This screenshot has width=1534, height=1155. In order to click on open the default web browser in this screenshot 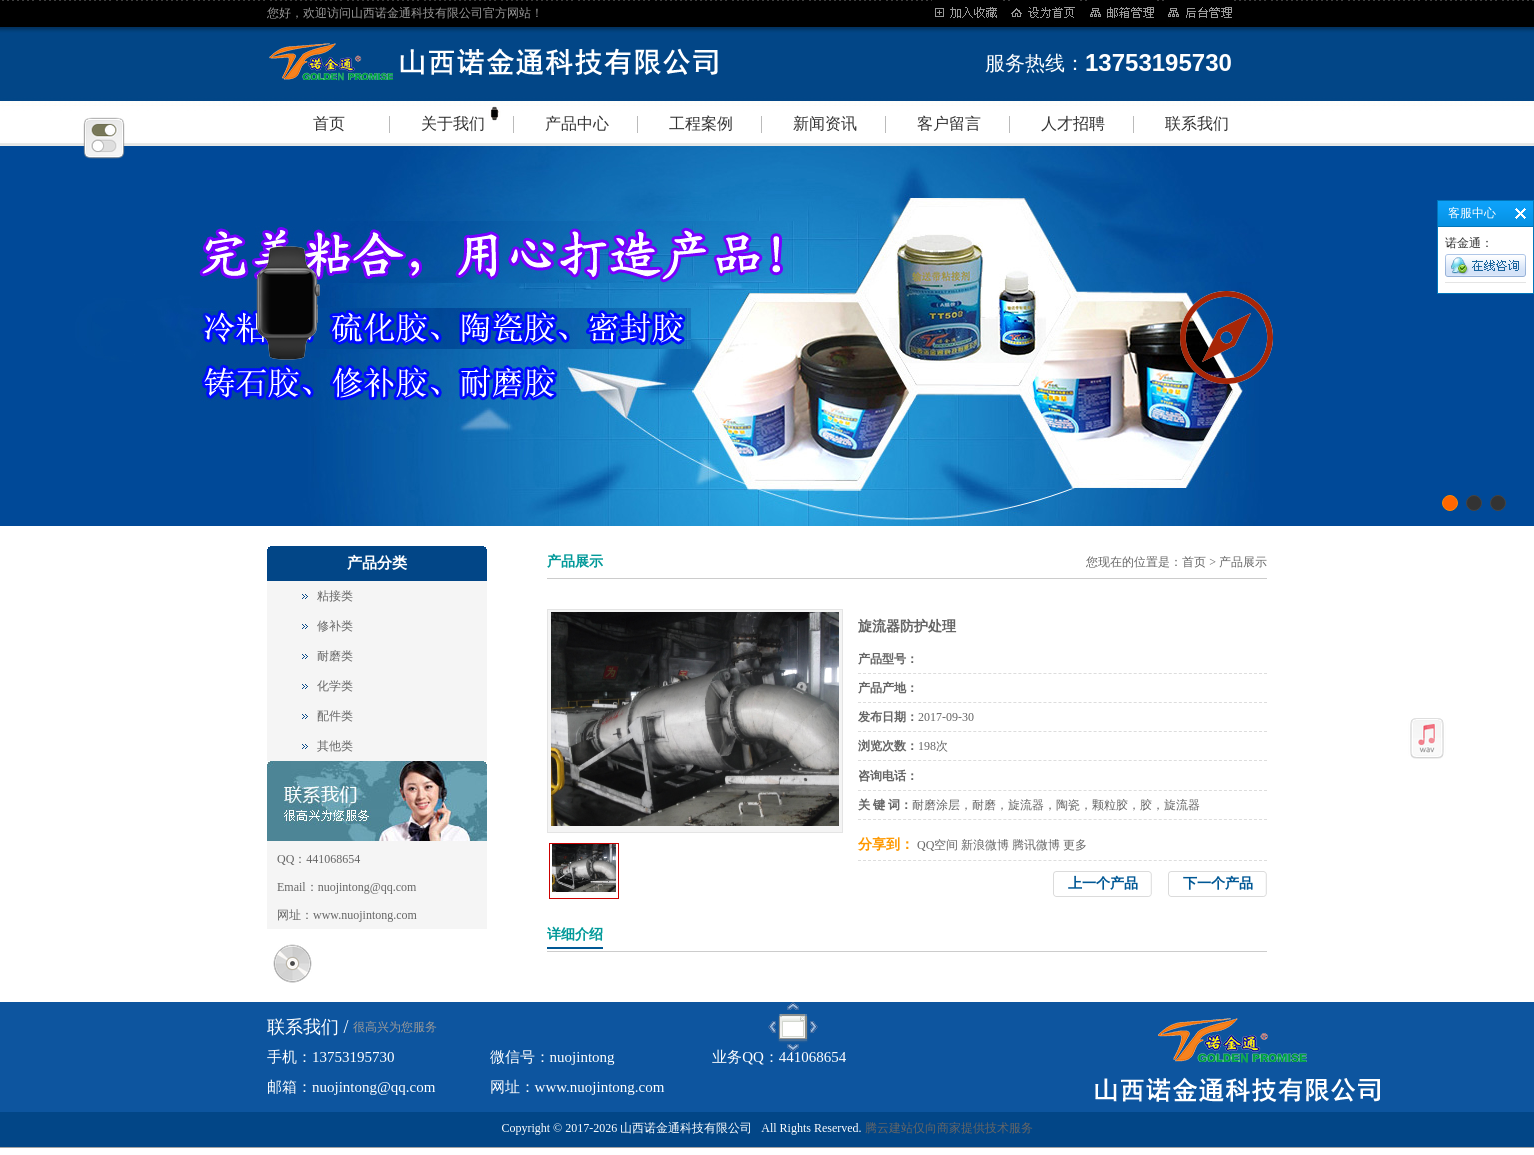, I will do `click(1226, 337)`.